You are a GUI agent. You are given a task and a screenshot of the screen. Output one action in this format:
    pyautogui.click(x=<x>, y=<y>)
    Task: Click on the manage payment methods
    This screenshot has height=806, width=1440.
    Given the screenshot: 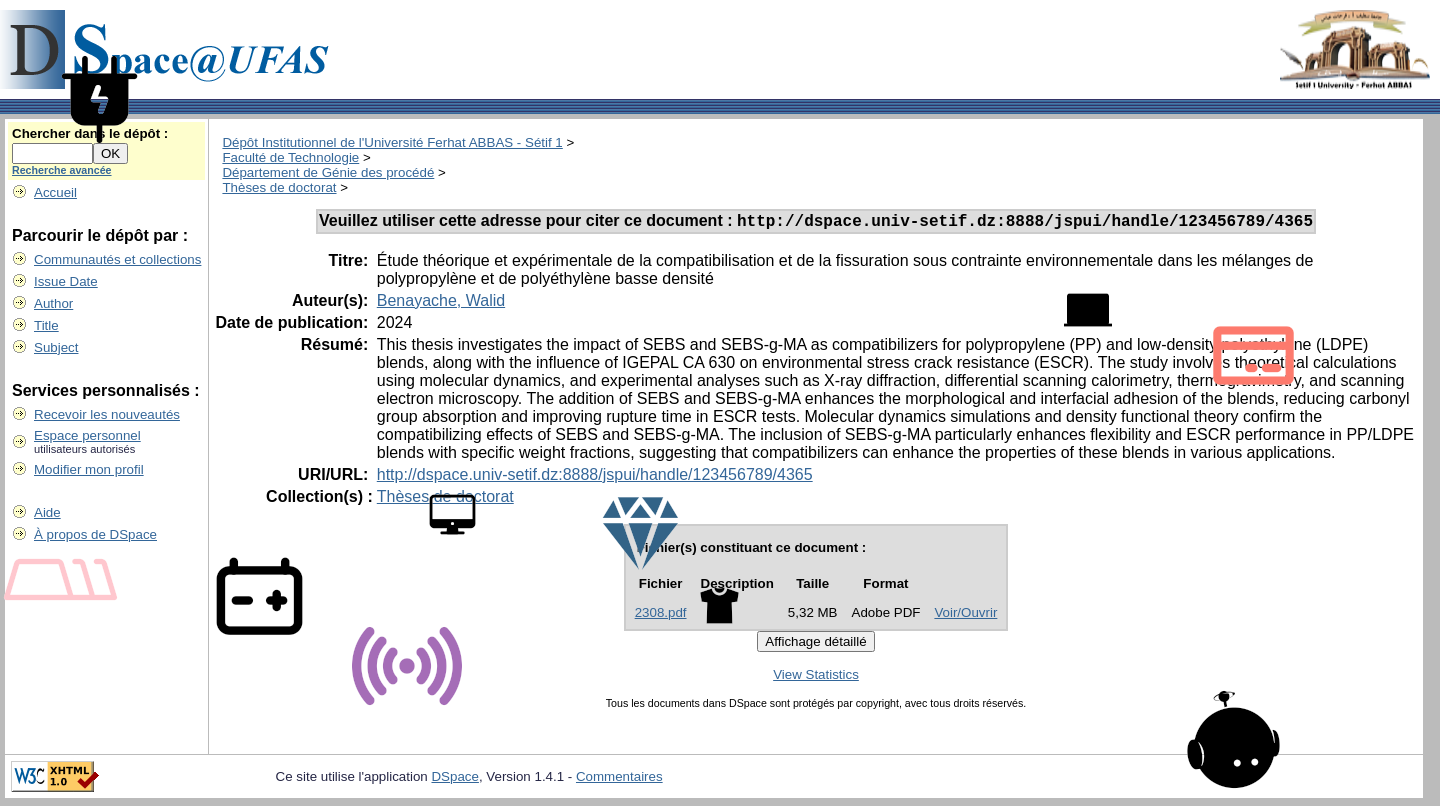 What is the action you would take?
    pyautogui.click(x=1253, y=355)
    